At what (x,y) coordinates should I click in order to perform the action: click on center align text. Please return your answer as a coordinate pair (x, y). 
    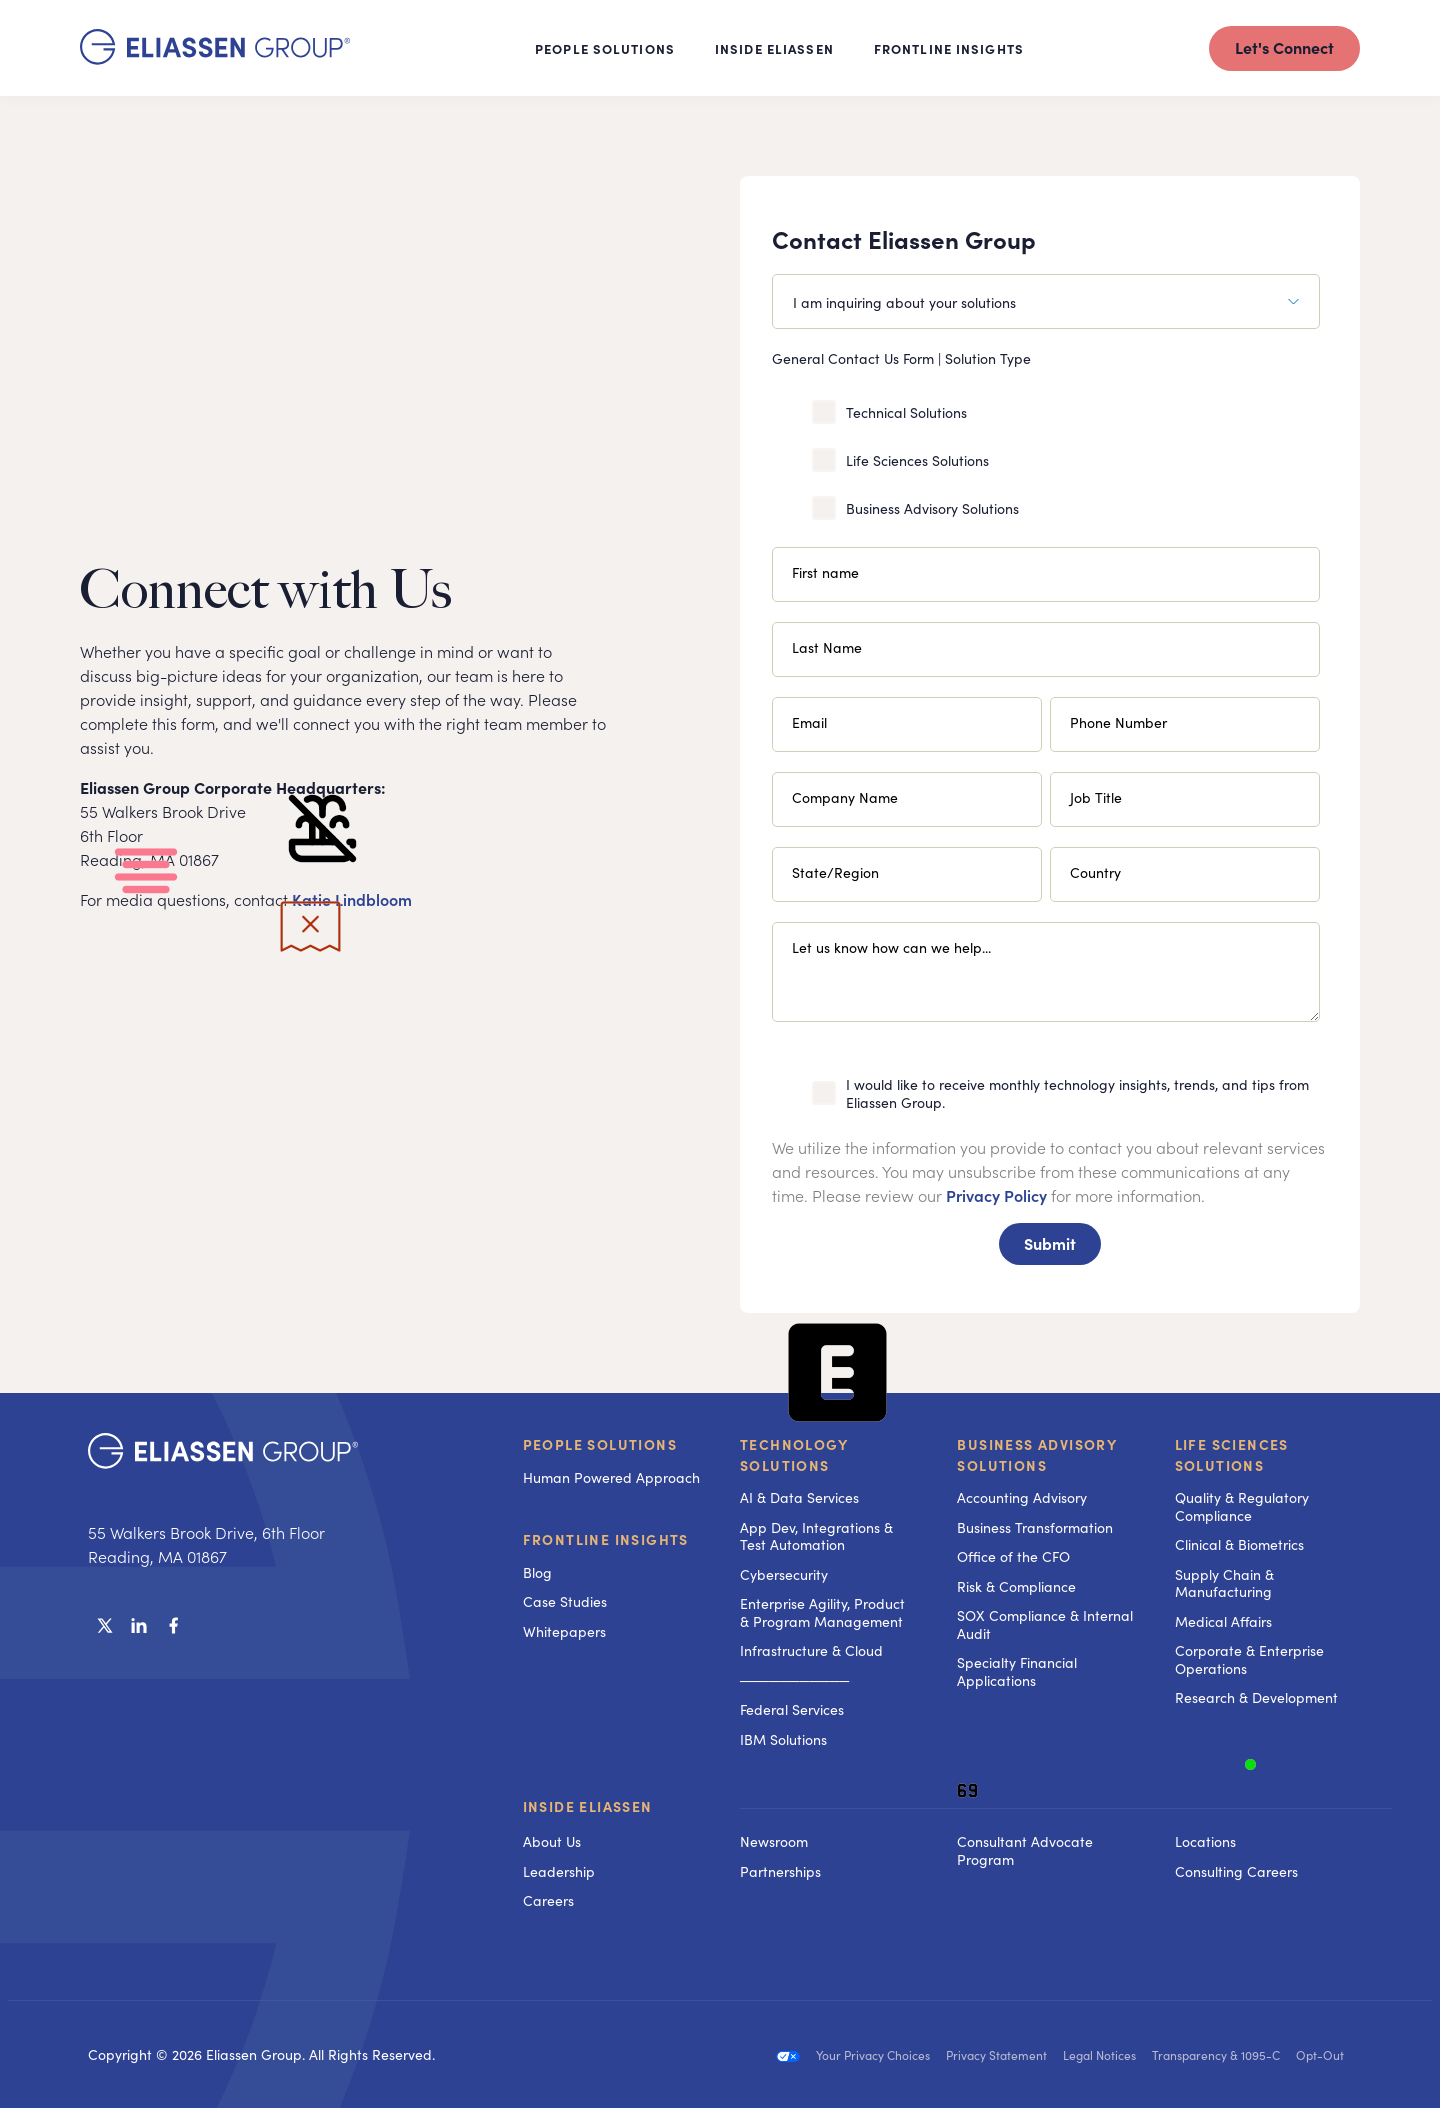
    Looking at the image, I should click on (146, 872).